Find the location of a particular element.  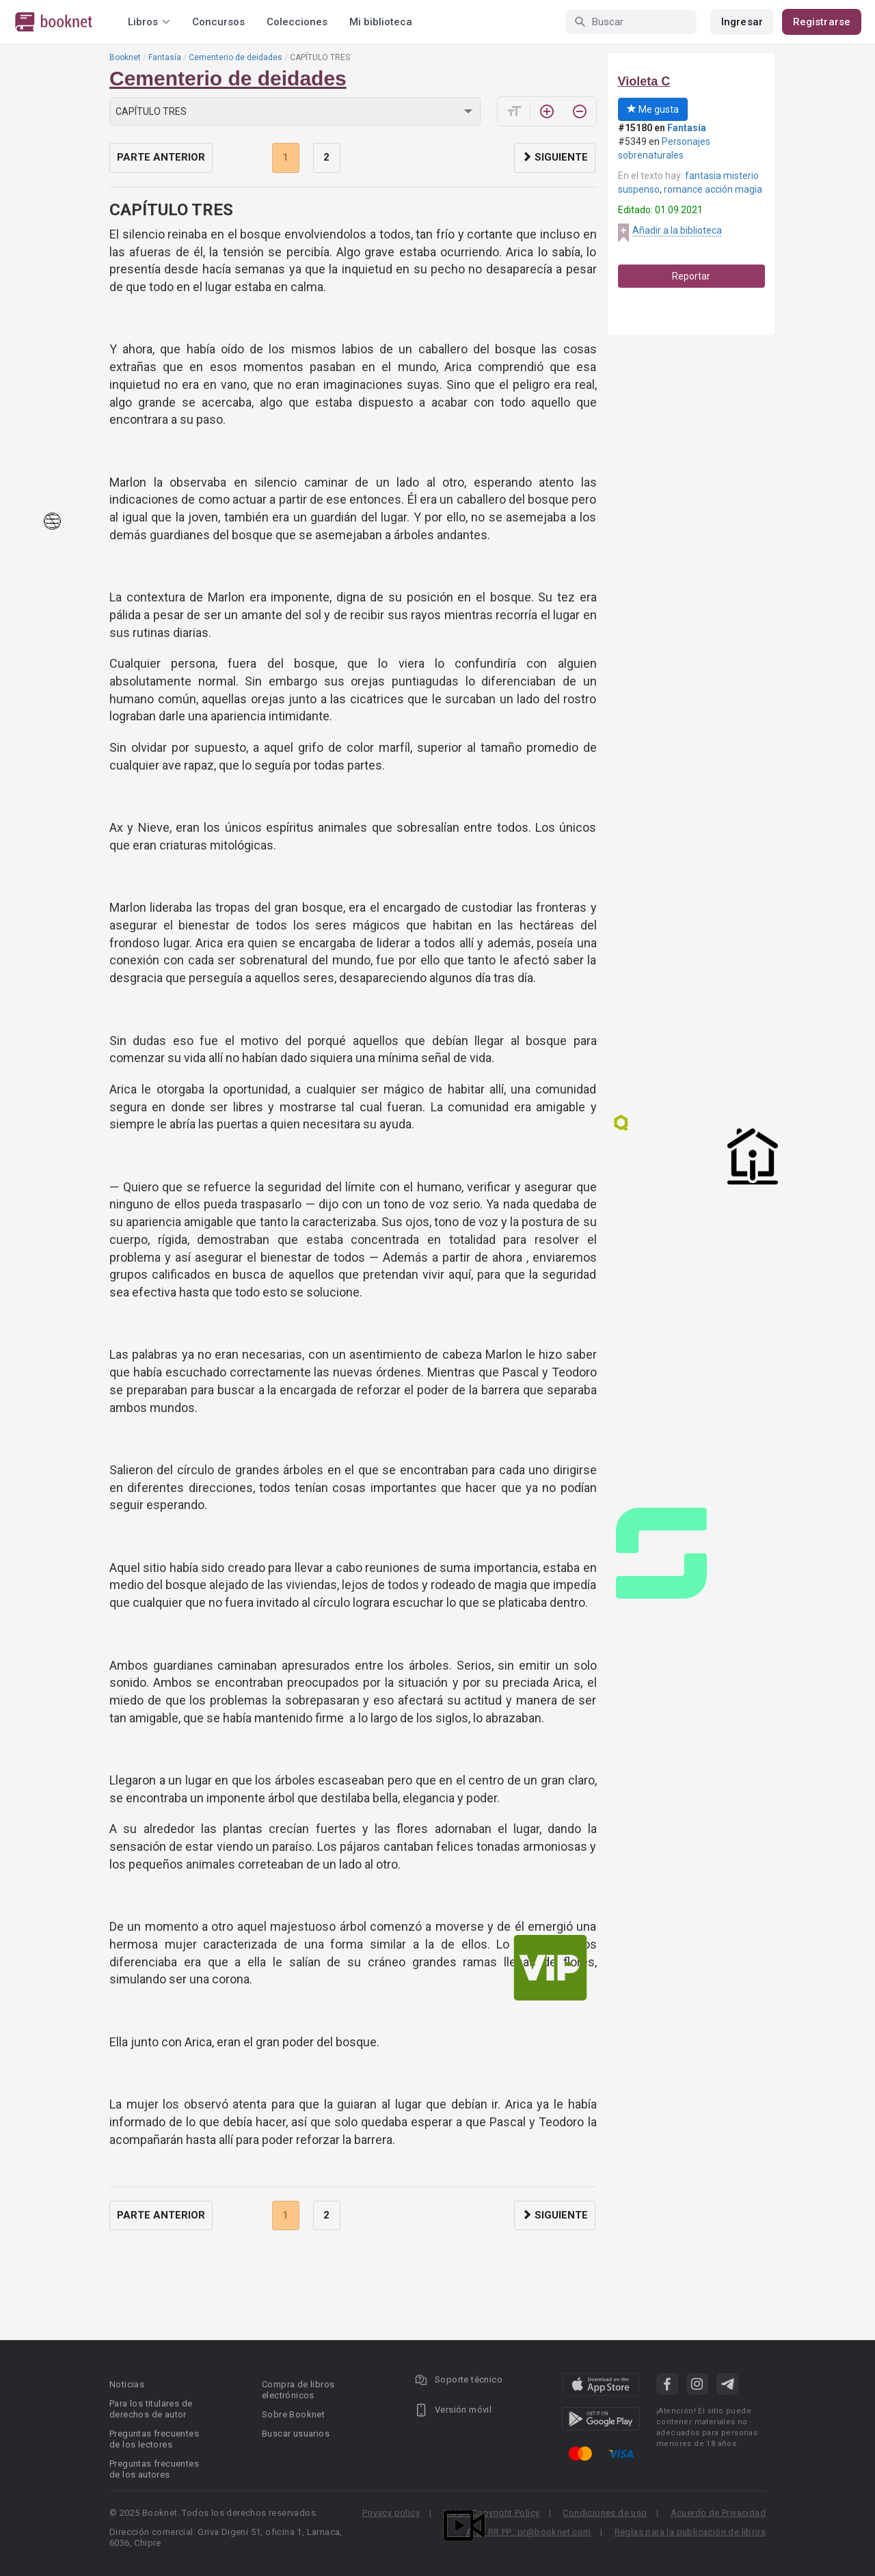

Iconify logo - open source icon framework is located at coordinates (753, 1156).